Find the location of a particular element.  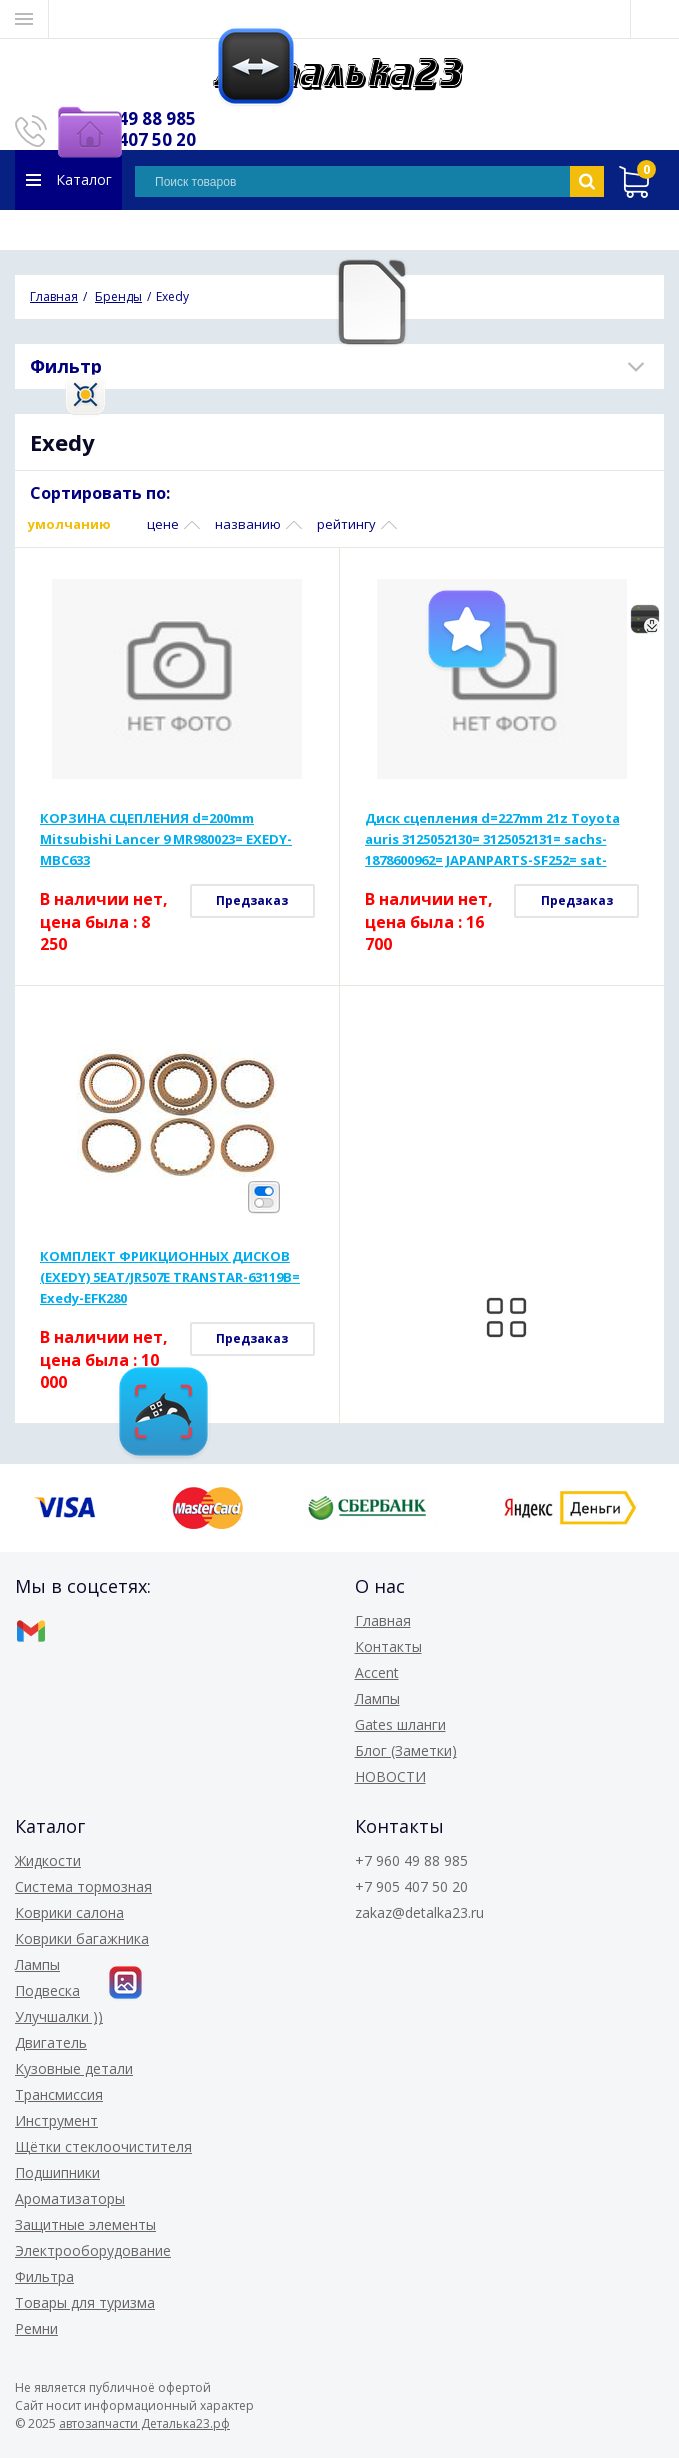

open the BOINC distributed computing application is located at coordinates (85, 394).